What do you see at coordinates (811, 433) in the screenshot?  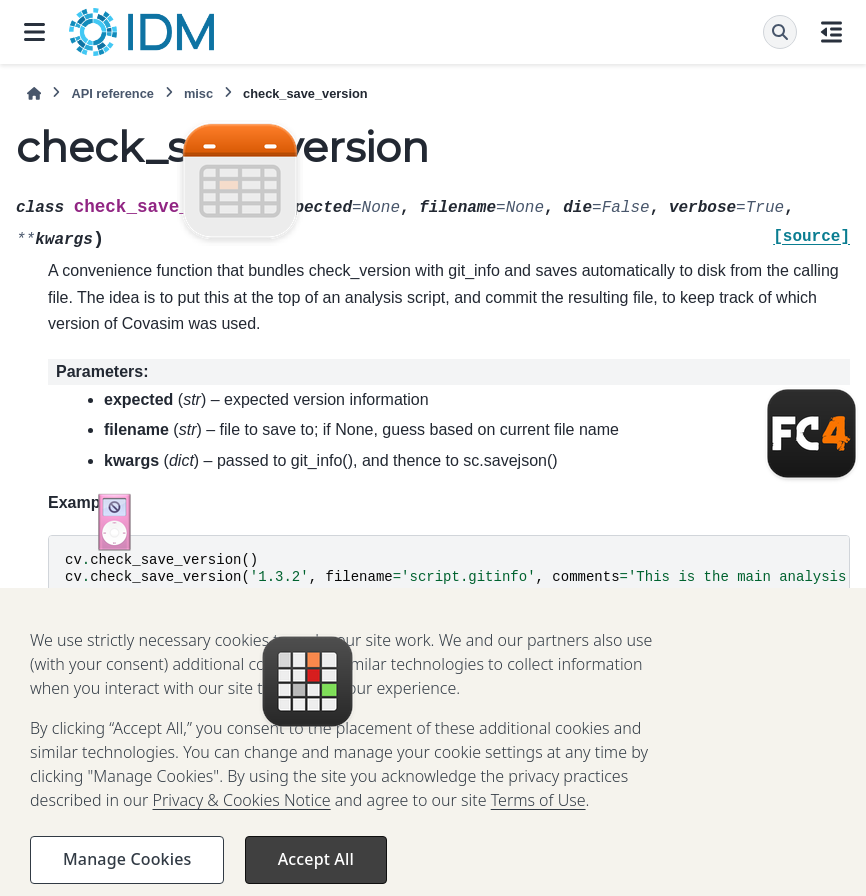 I see `launch far cry 4 game` at bounding box center [811, 433].